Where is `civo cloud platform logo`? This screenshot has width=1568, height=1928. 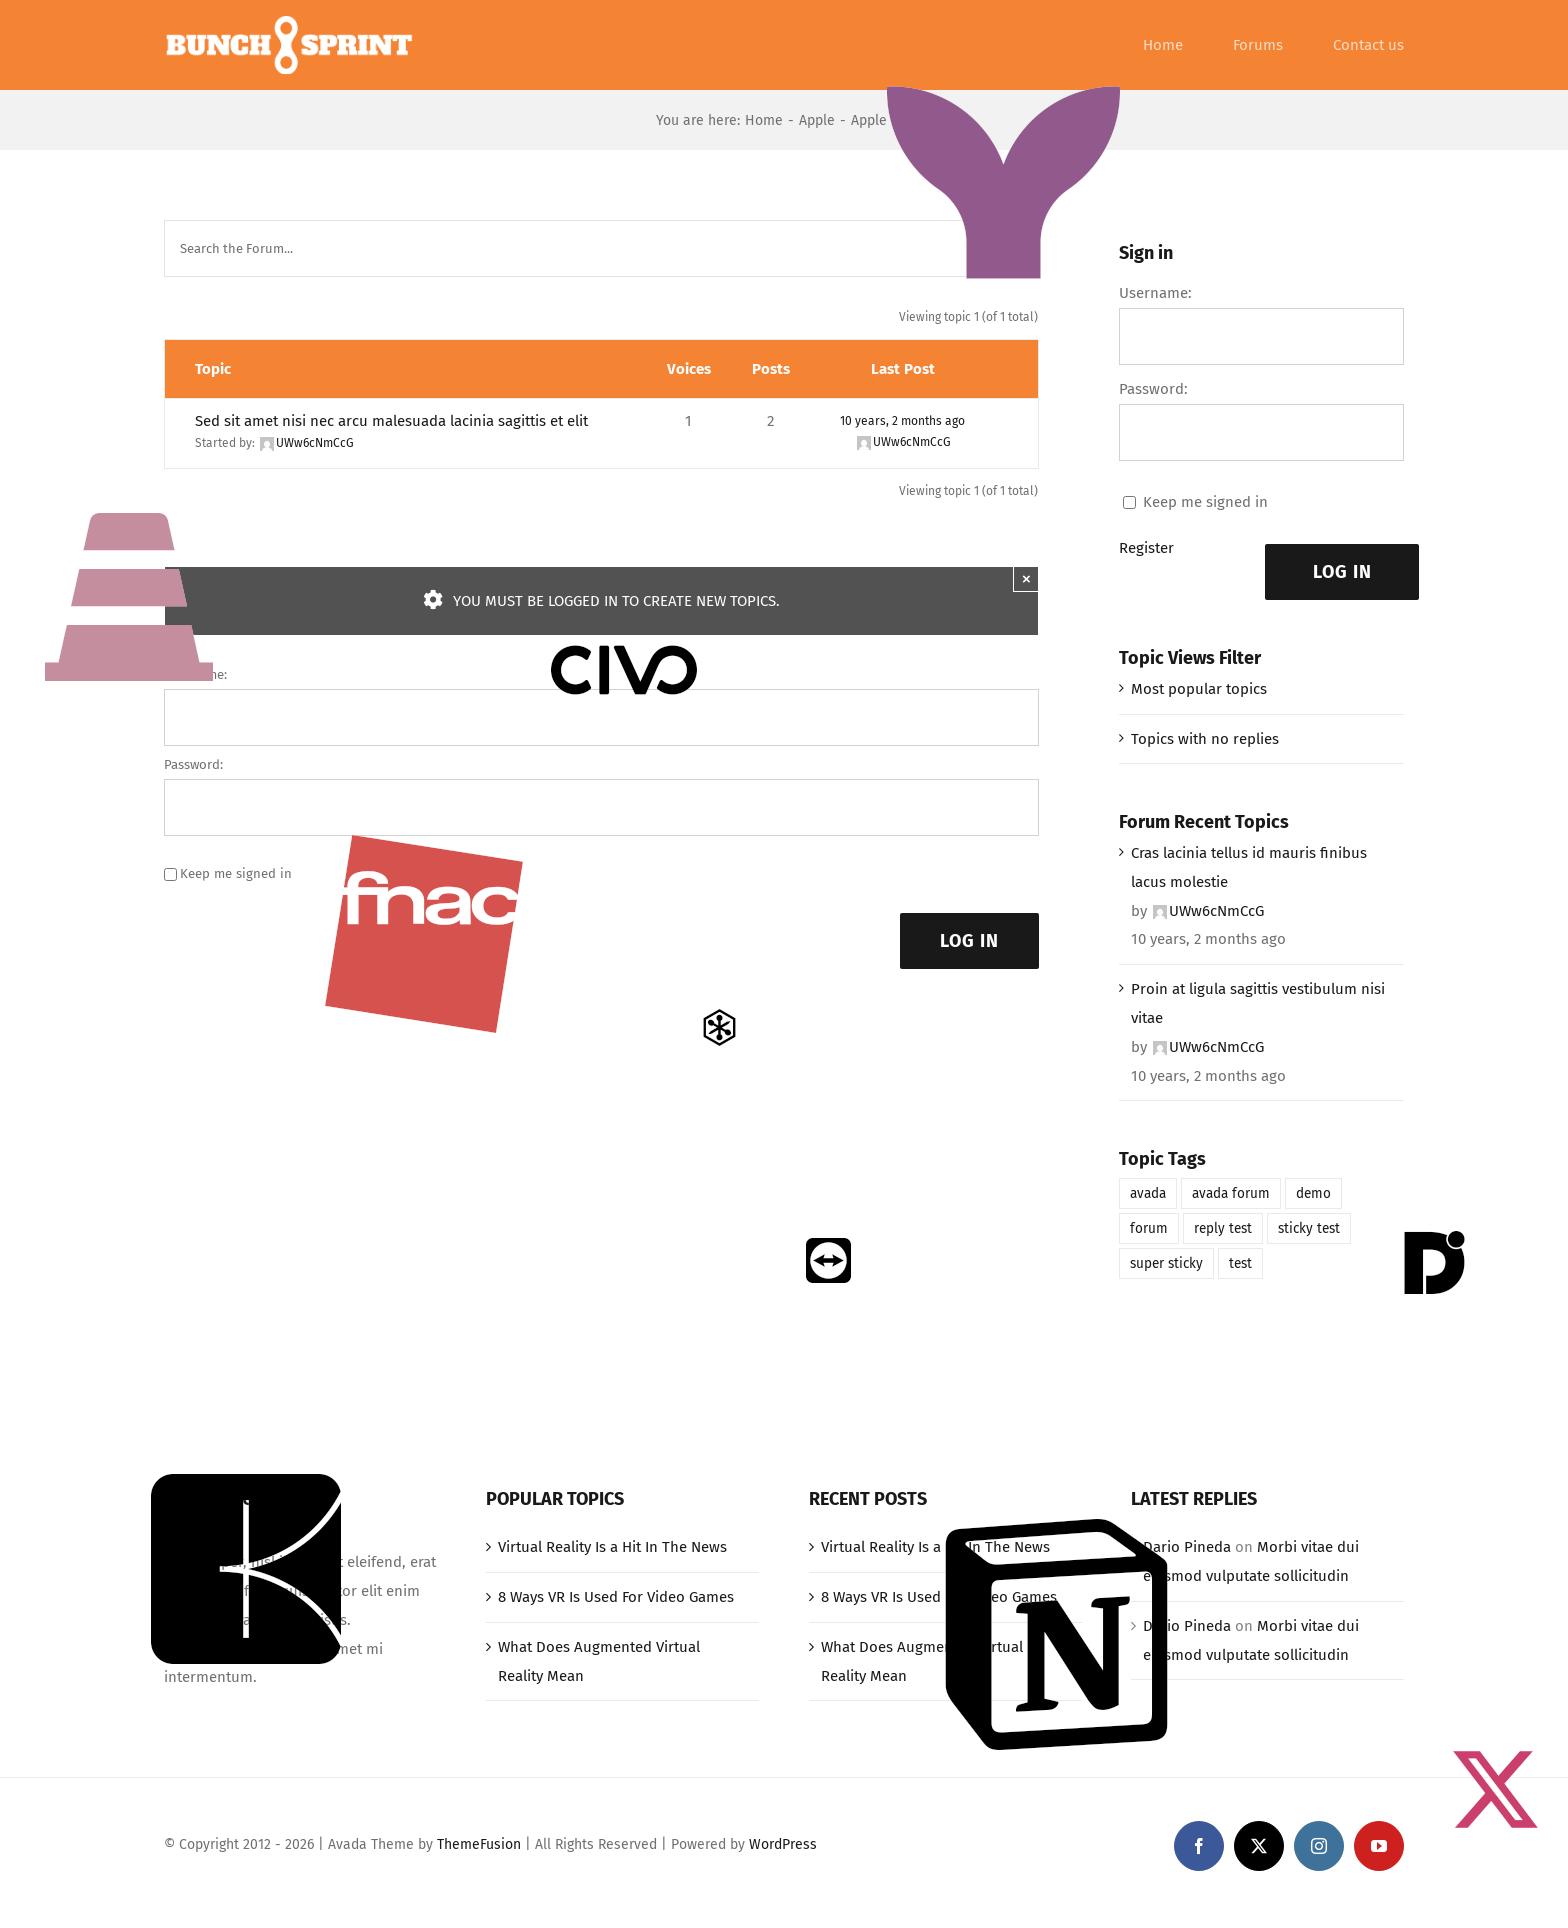
civo cloud platform logo is located at coordinates (624, 670).